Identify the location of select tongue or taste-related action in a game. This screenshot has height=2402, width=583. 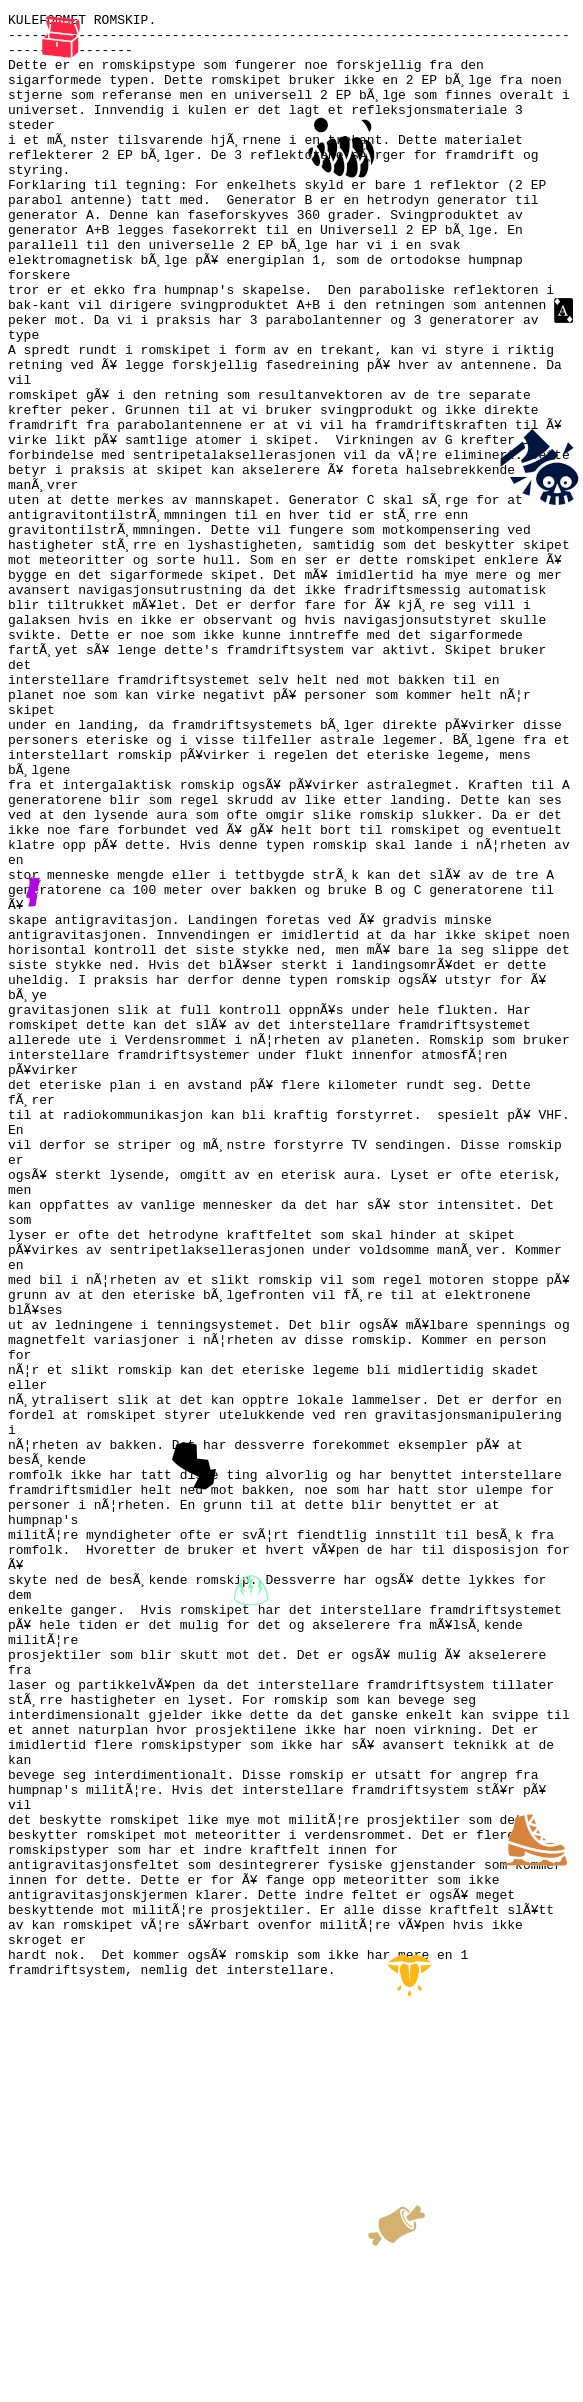
(409, 1975).